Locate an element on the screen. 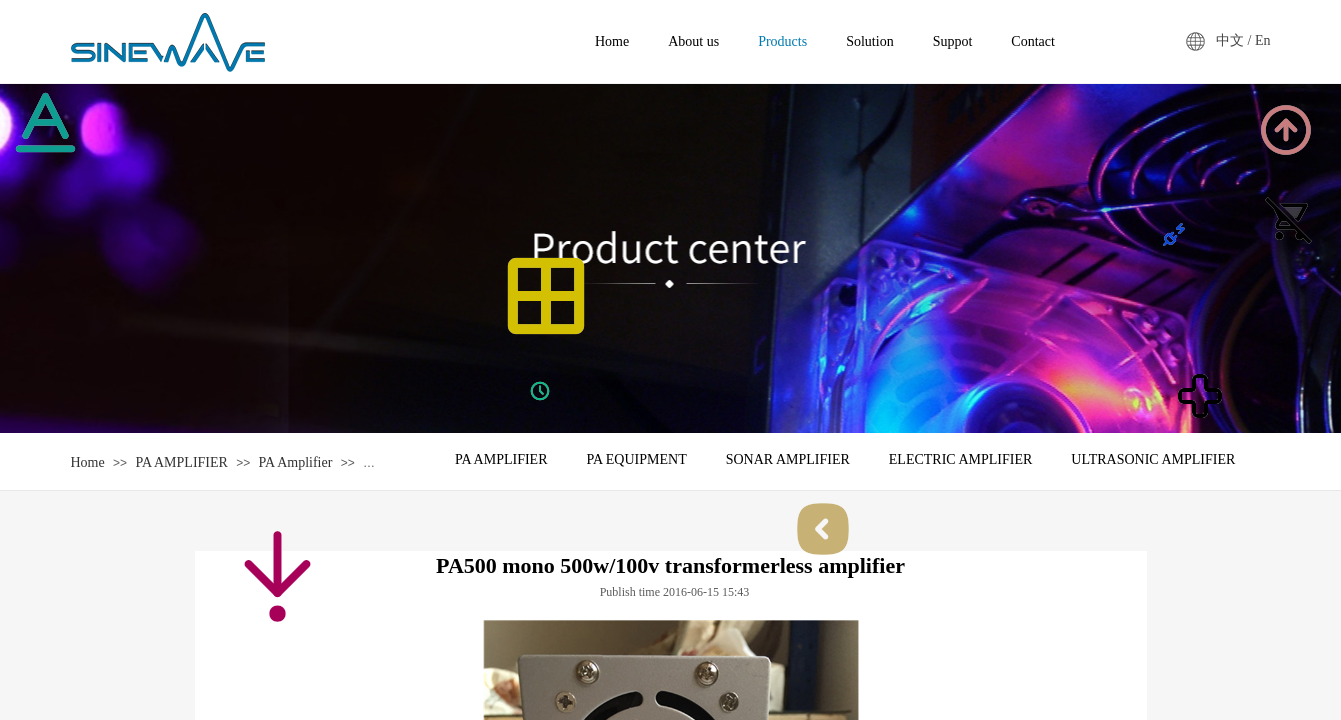  go back to the previous screen is located at coordinates (823, 529).